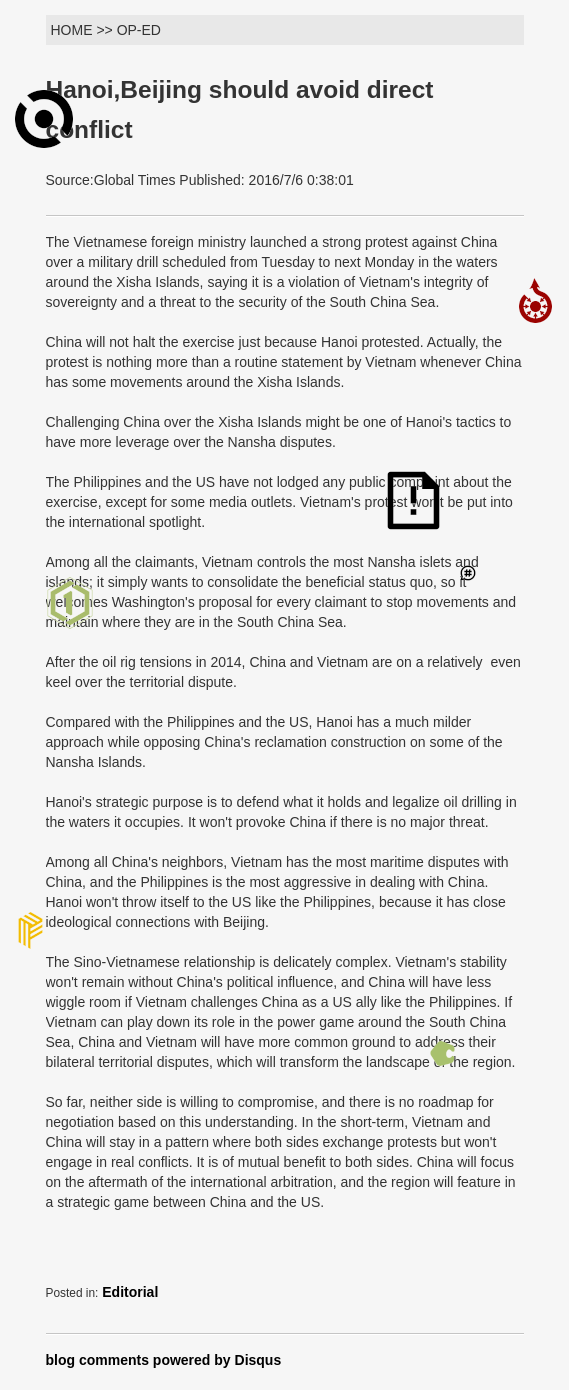  What do you see at coordinates (44, 119) in the screenshot?
I see `open void linux application` at bounding box center [44, 119].